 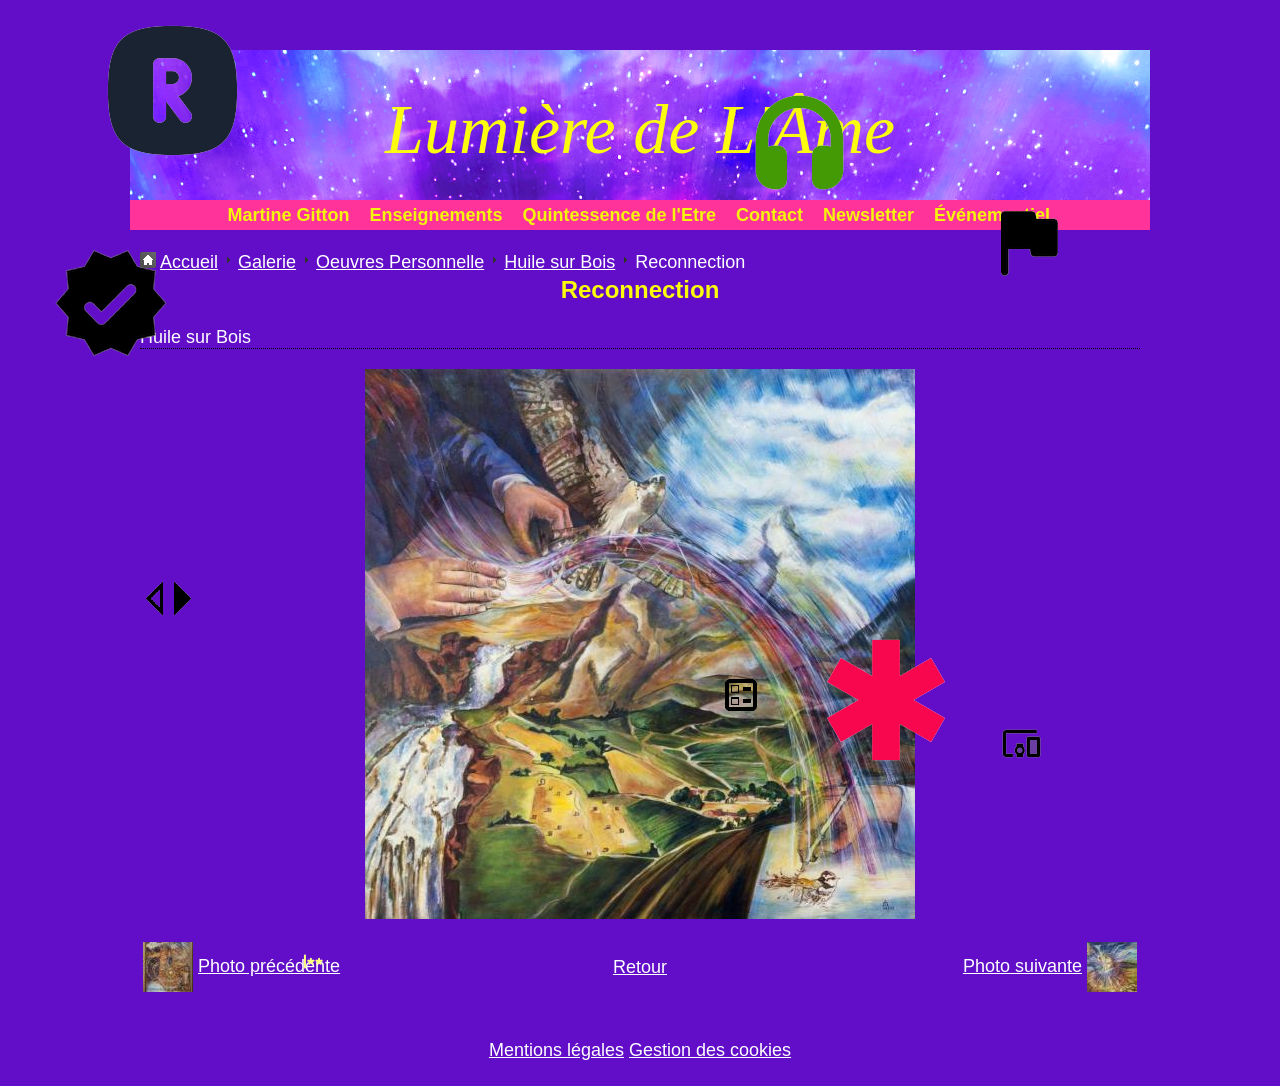 I want to click on listen to audio or music, so click(x=799, y=145).